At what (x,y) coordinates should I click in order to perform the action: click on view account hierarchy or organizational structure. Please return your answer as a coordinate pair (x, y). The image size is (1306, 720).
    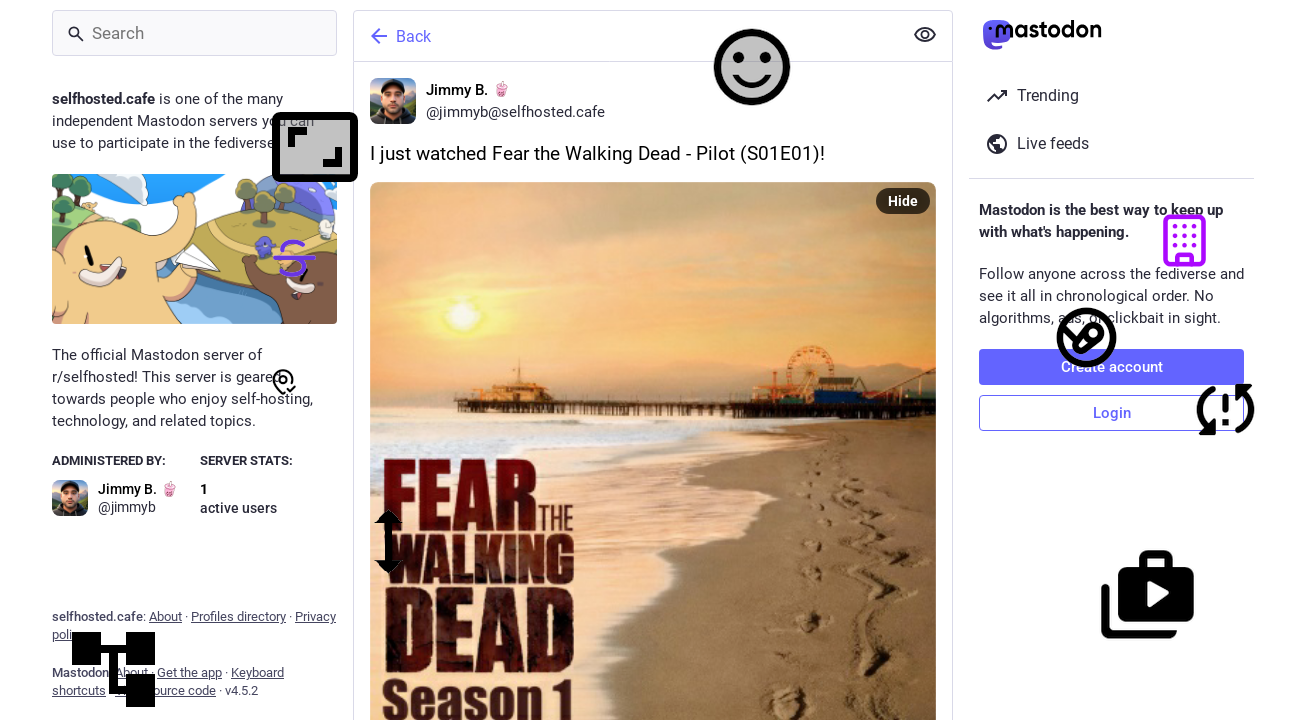
    Looking at the image, I should click on (113, 669).